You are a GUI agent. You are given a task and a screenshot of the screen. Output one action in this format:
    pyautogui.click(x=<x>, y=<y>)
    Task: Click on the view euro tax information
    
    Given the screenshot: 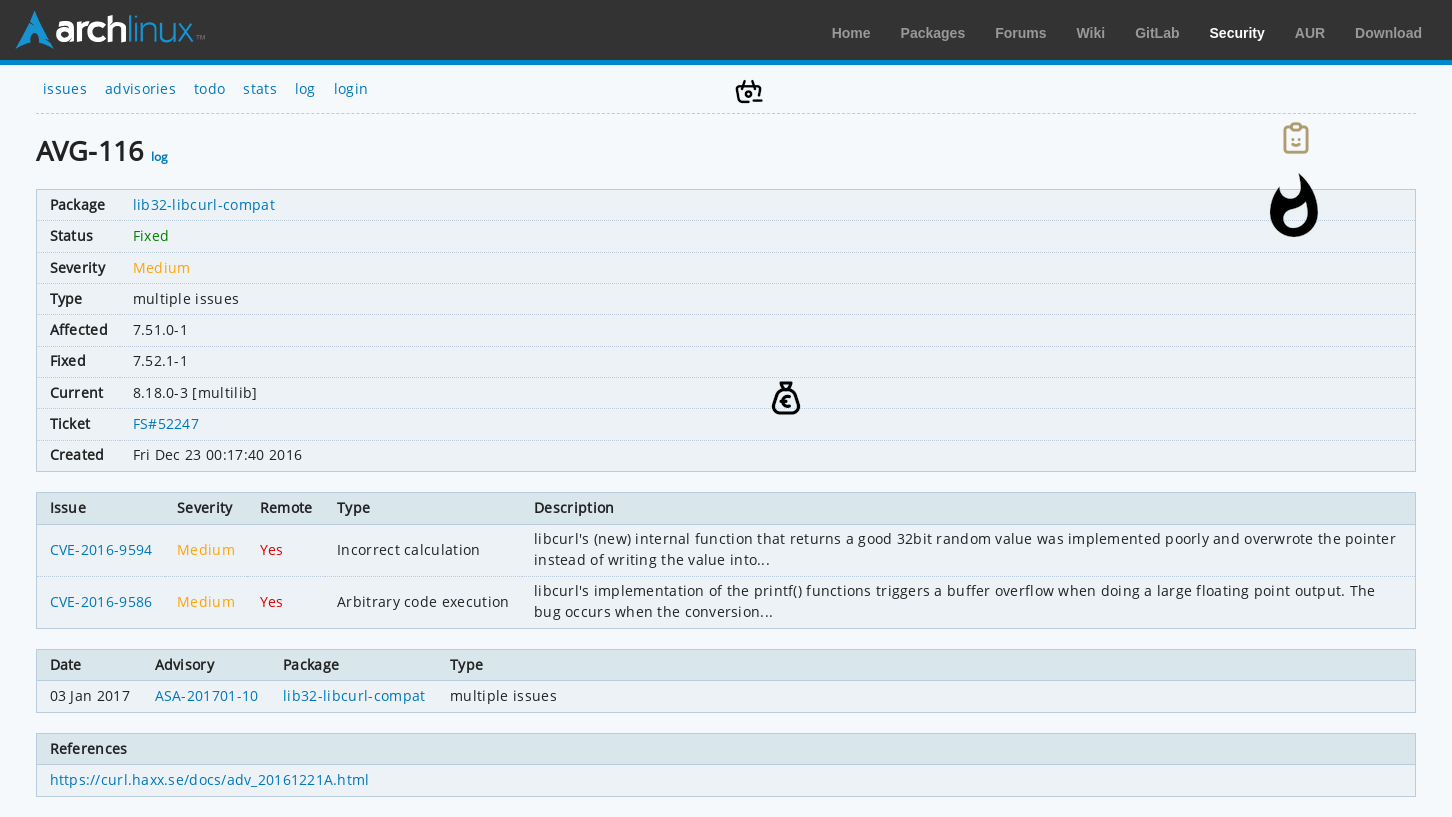 What is the action you would take?
    pyautogui.click(x=786, y=398)
    